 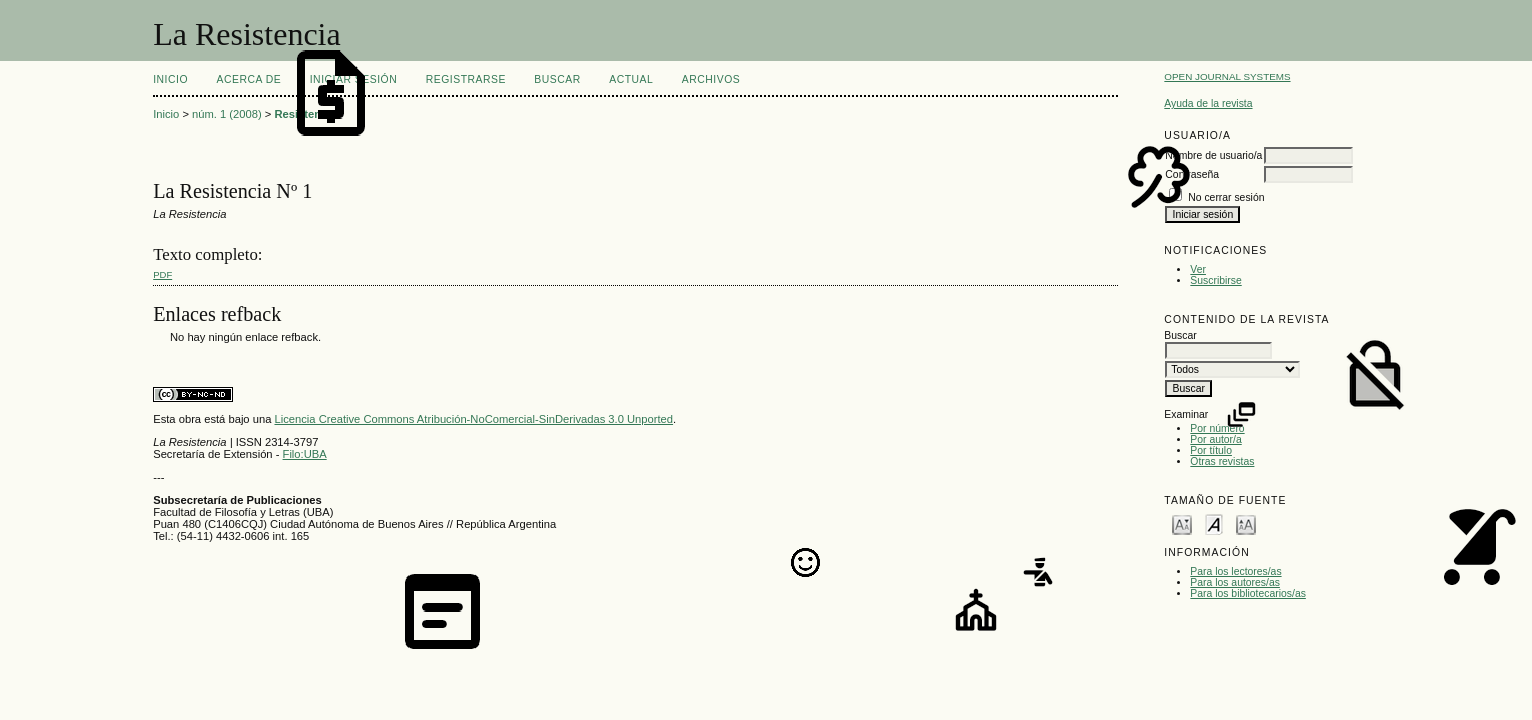 I want to click on indicates a michelin green star rating for sustainable restaurants, so click(x=1159, y=177).